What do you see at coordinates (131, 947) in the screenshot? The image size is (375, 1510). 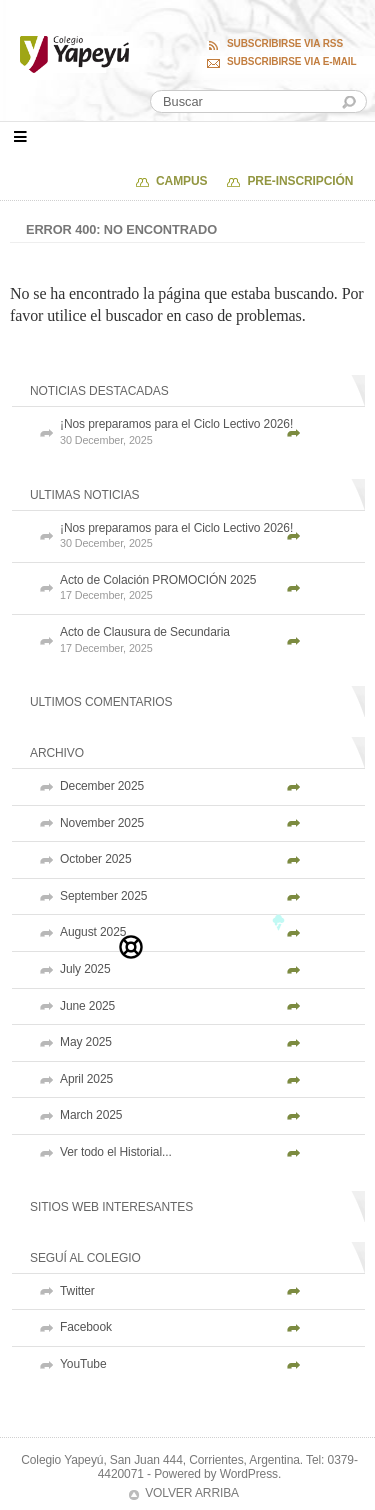 I see `access help or support resources` at bounding box center [131, 947].